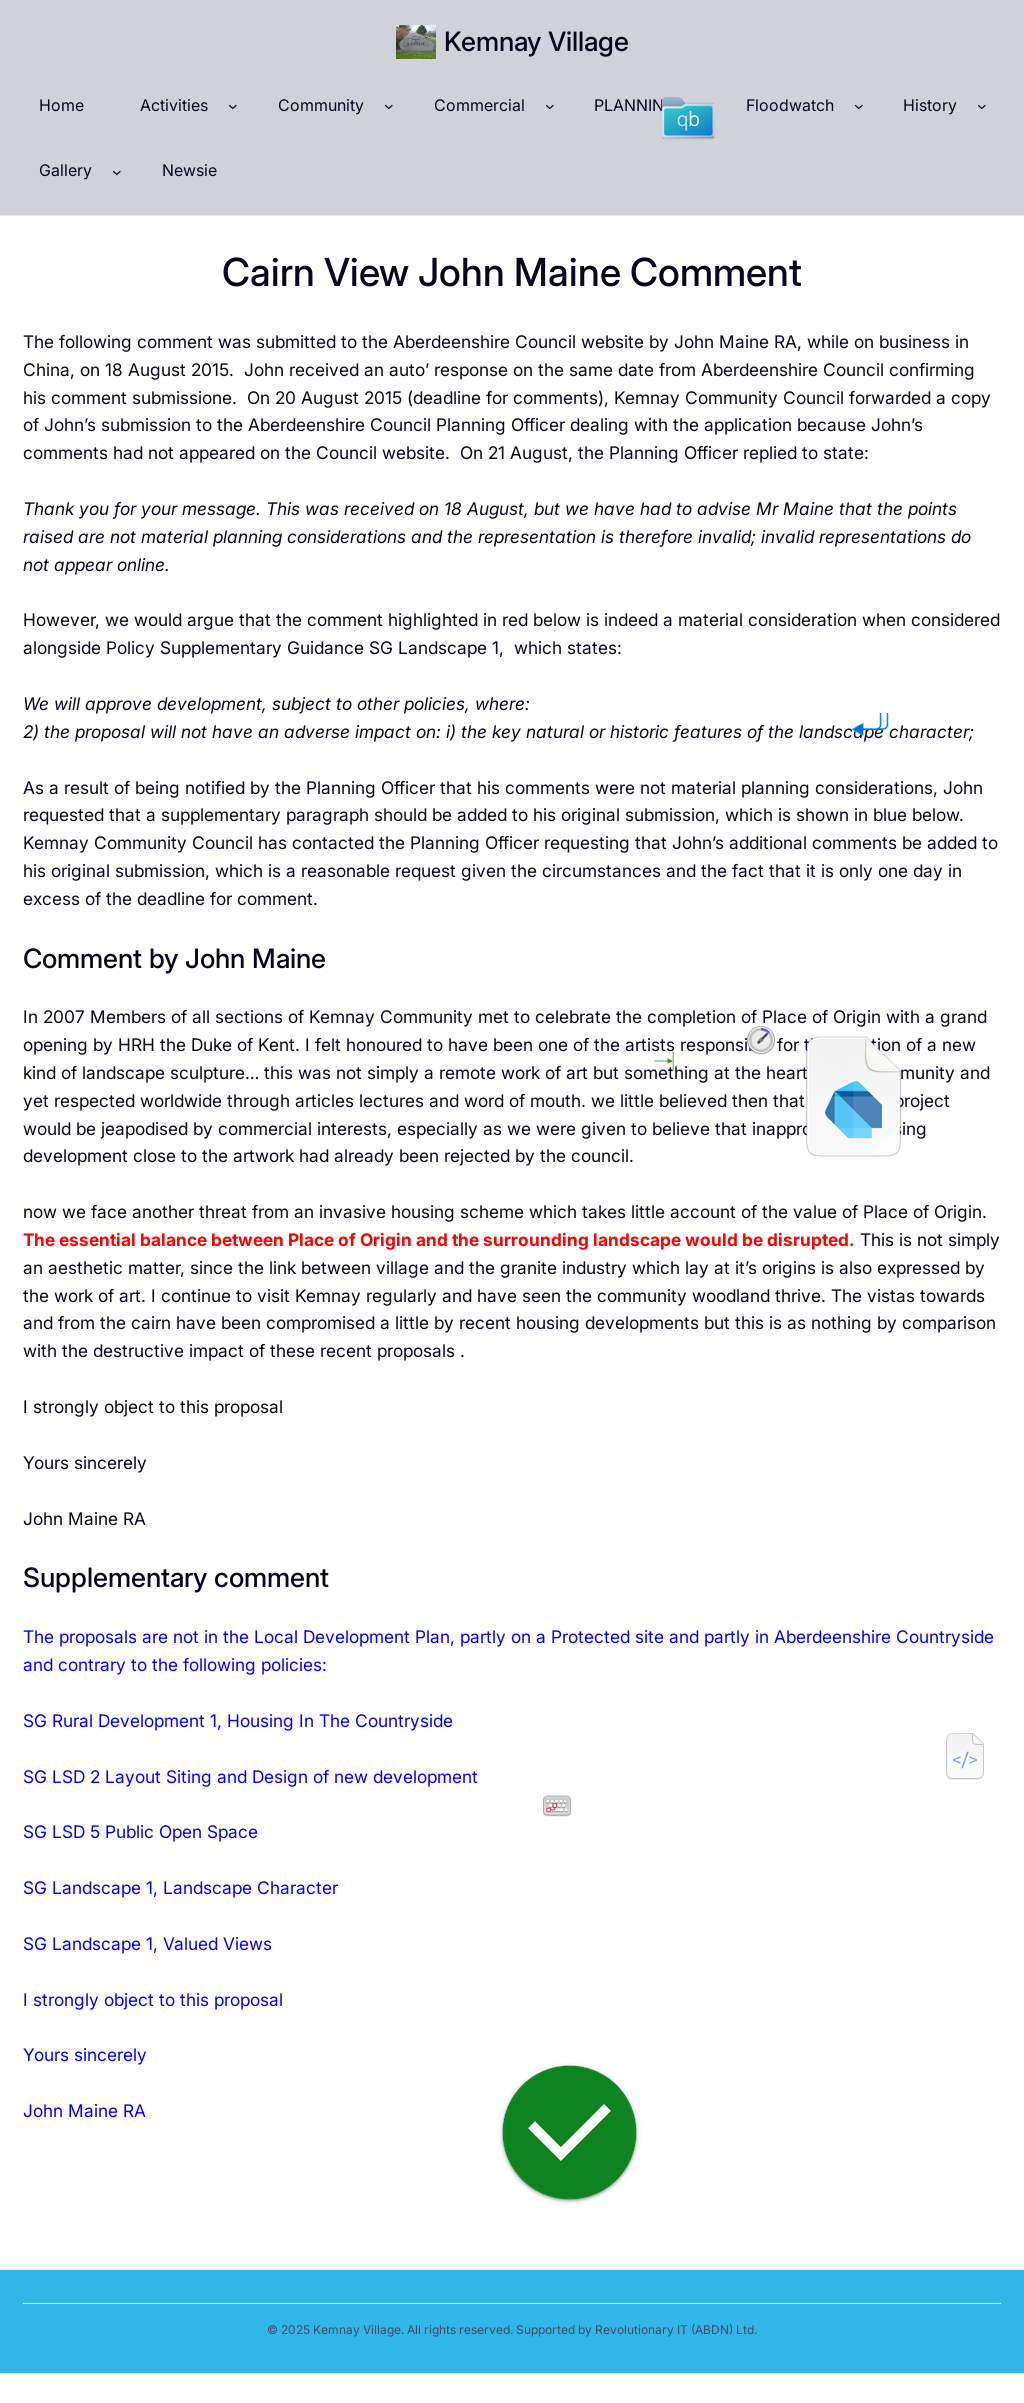 The width and height of the screenshot is (1024, 2403). I want to click on an HTML document or webpage file, so click(965, 1756).